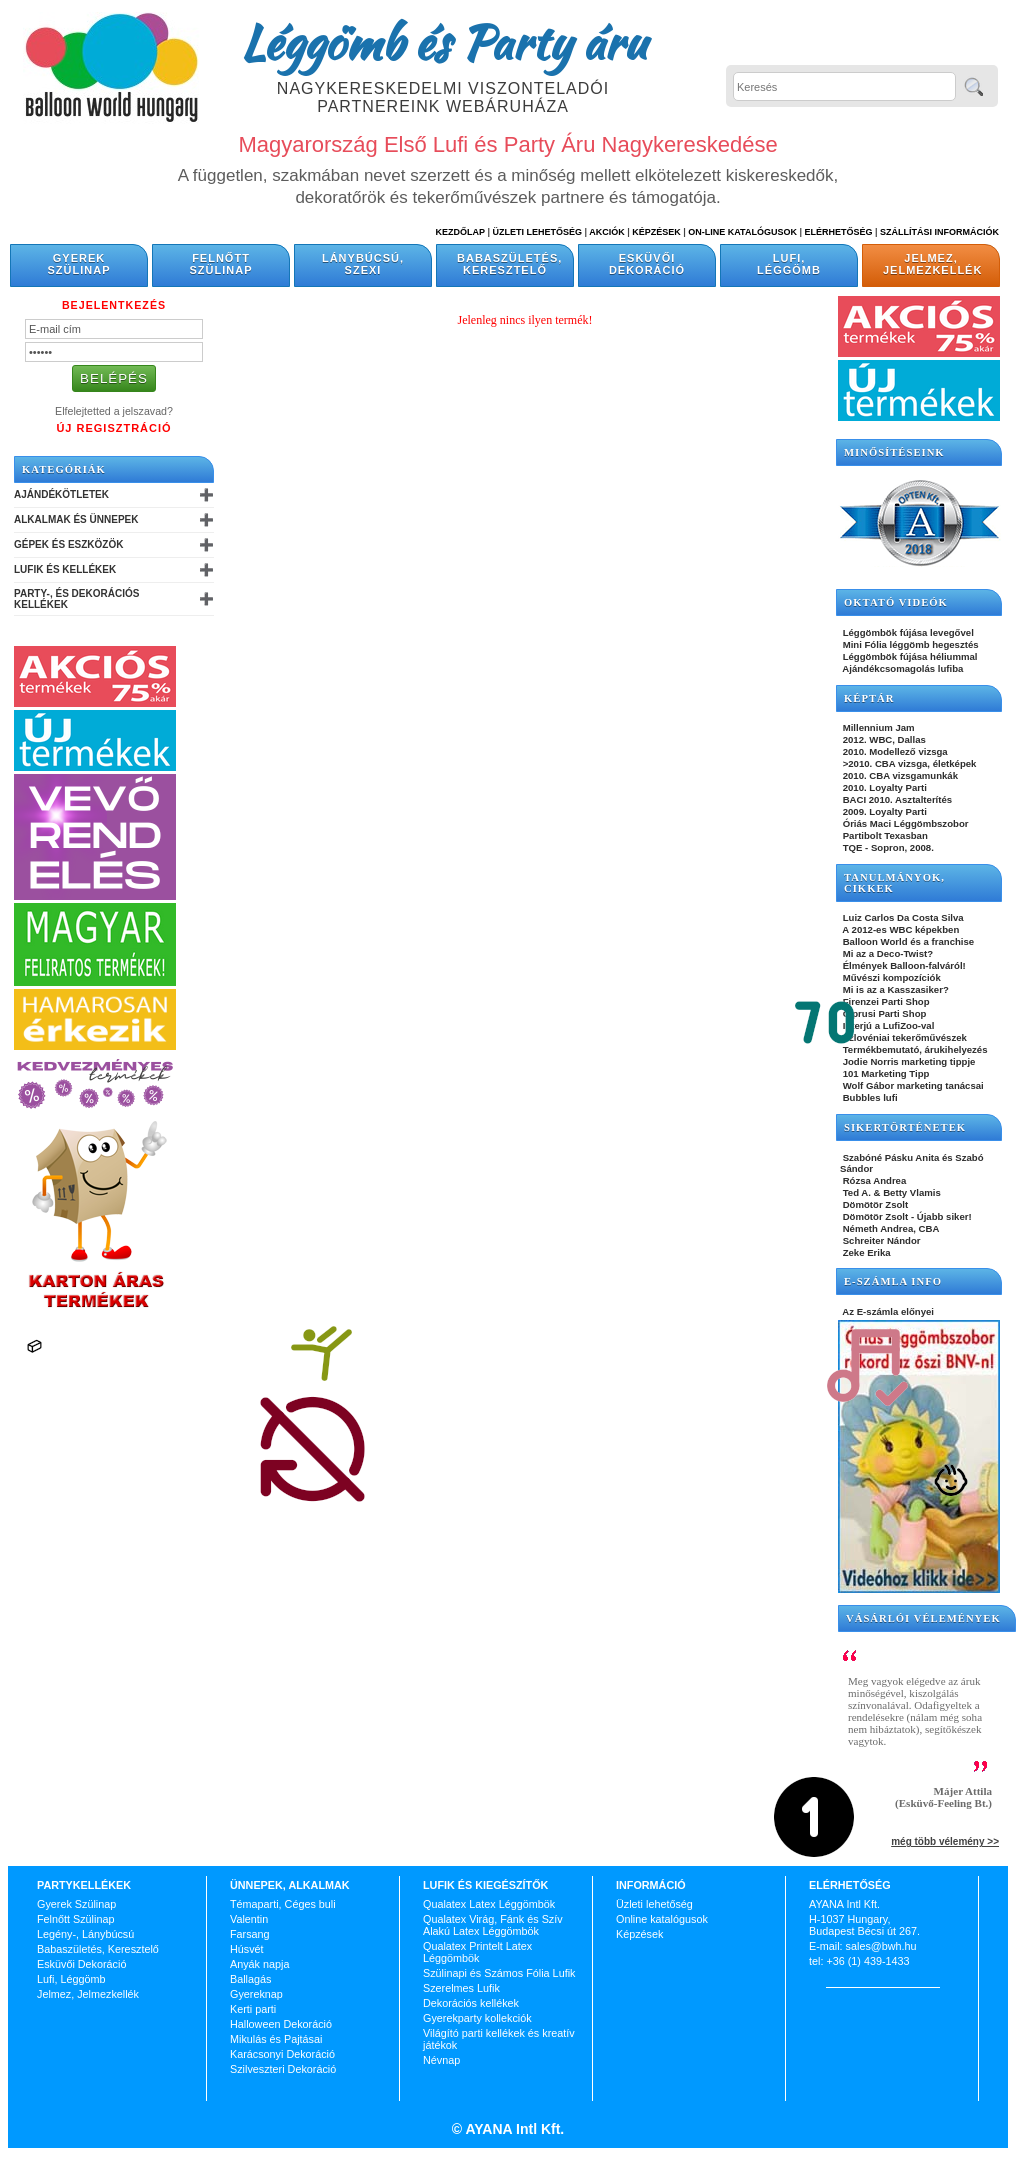 This screenshot has width=1016, height=2159. Describe the element at coordinates (312, 1449) in the screenshot. I see `disable browsing history tracking` at that location.